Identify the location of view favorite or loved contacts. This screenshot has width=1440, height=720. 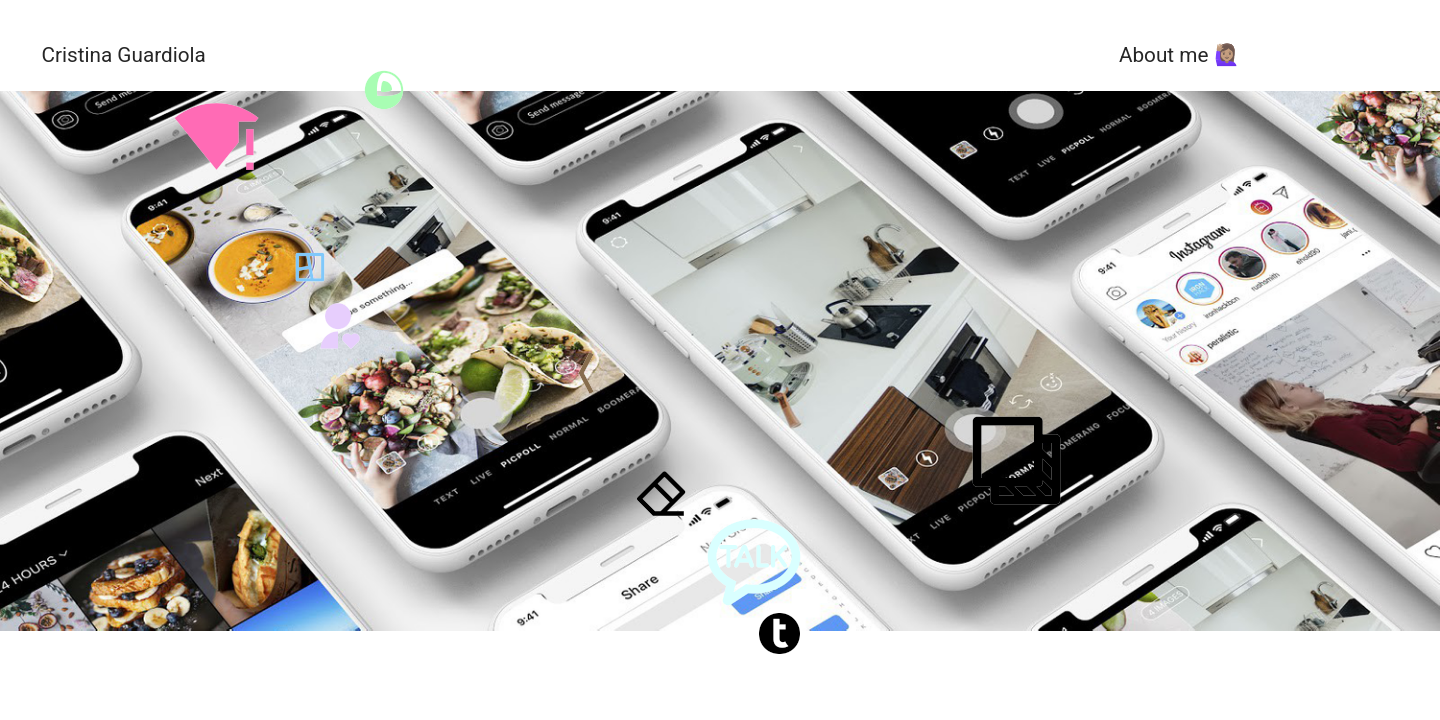
(338, 327).